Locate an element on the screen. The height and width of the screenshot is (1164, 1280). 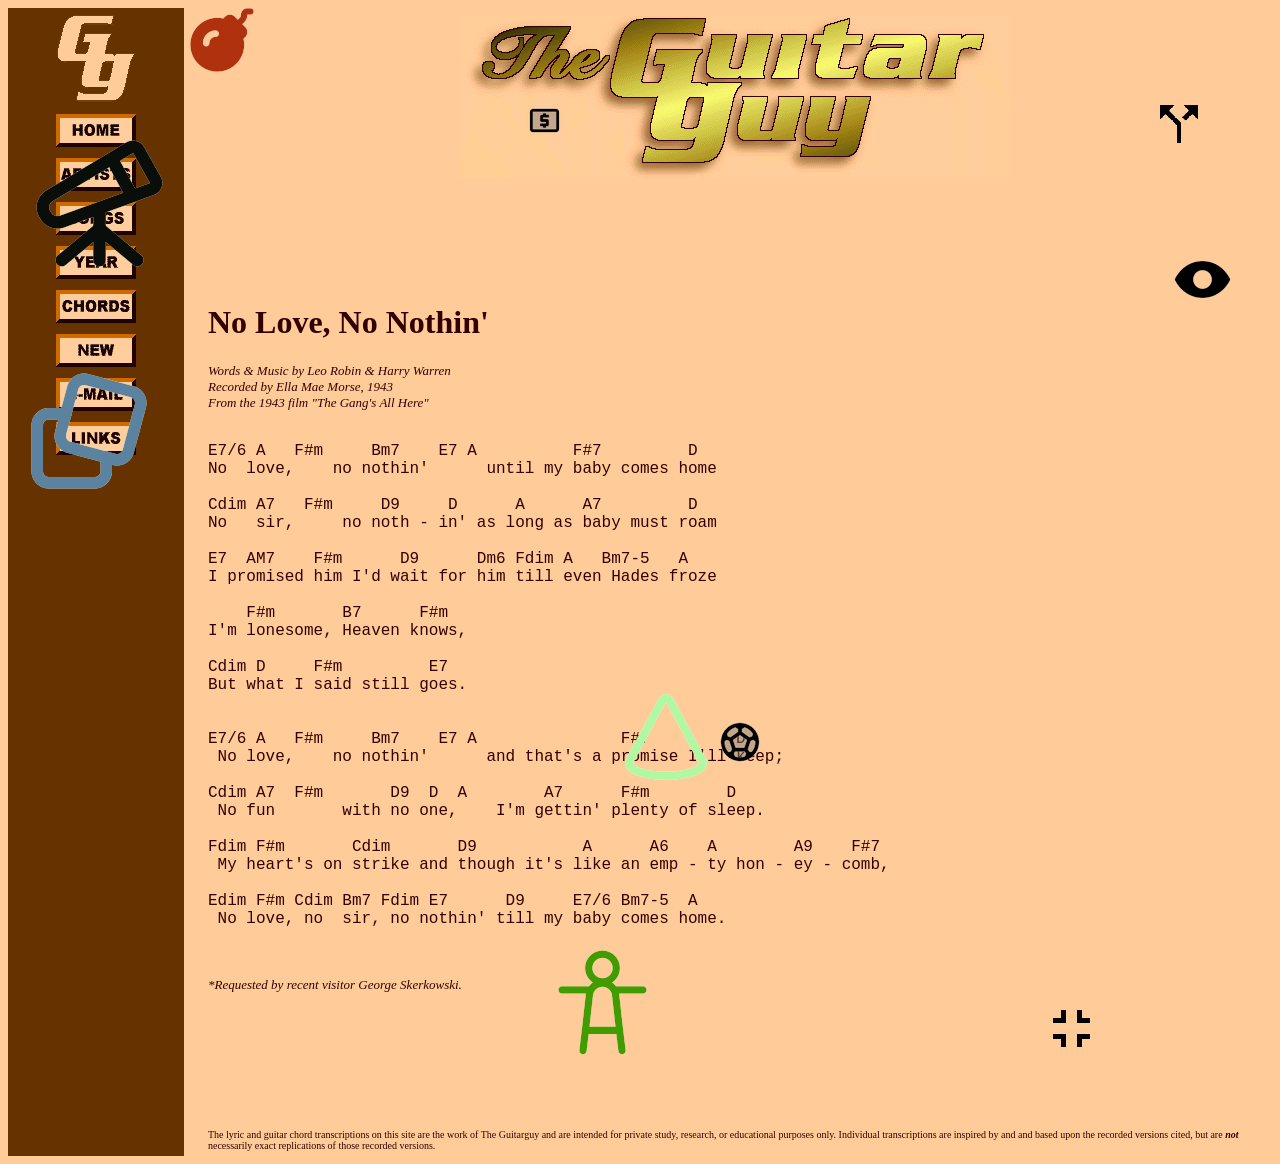
find nearby ATMs or cash machines is located at coordinates (544, 120).